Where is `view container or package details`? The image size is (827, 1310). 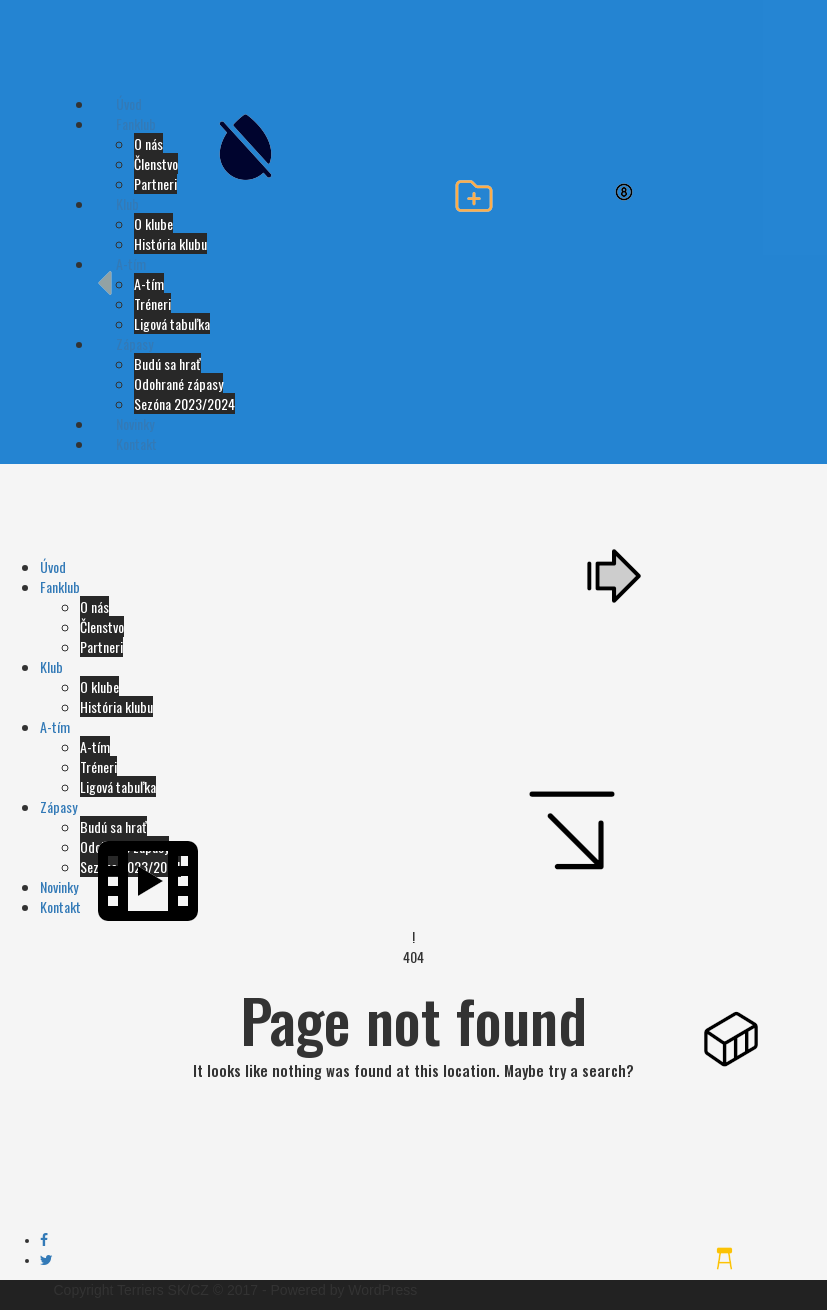
view container or package details is located at coordinates (731, 1039).